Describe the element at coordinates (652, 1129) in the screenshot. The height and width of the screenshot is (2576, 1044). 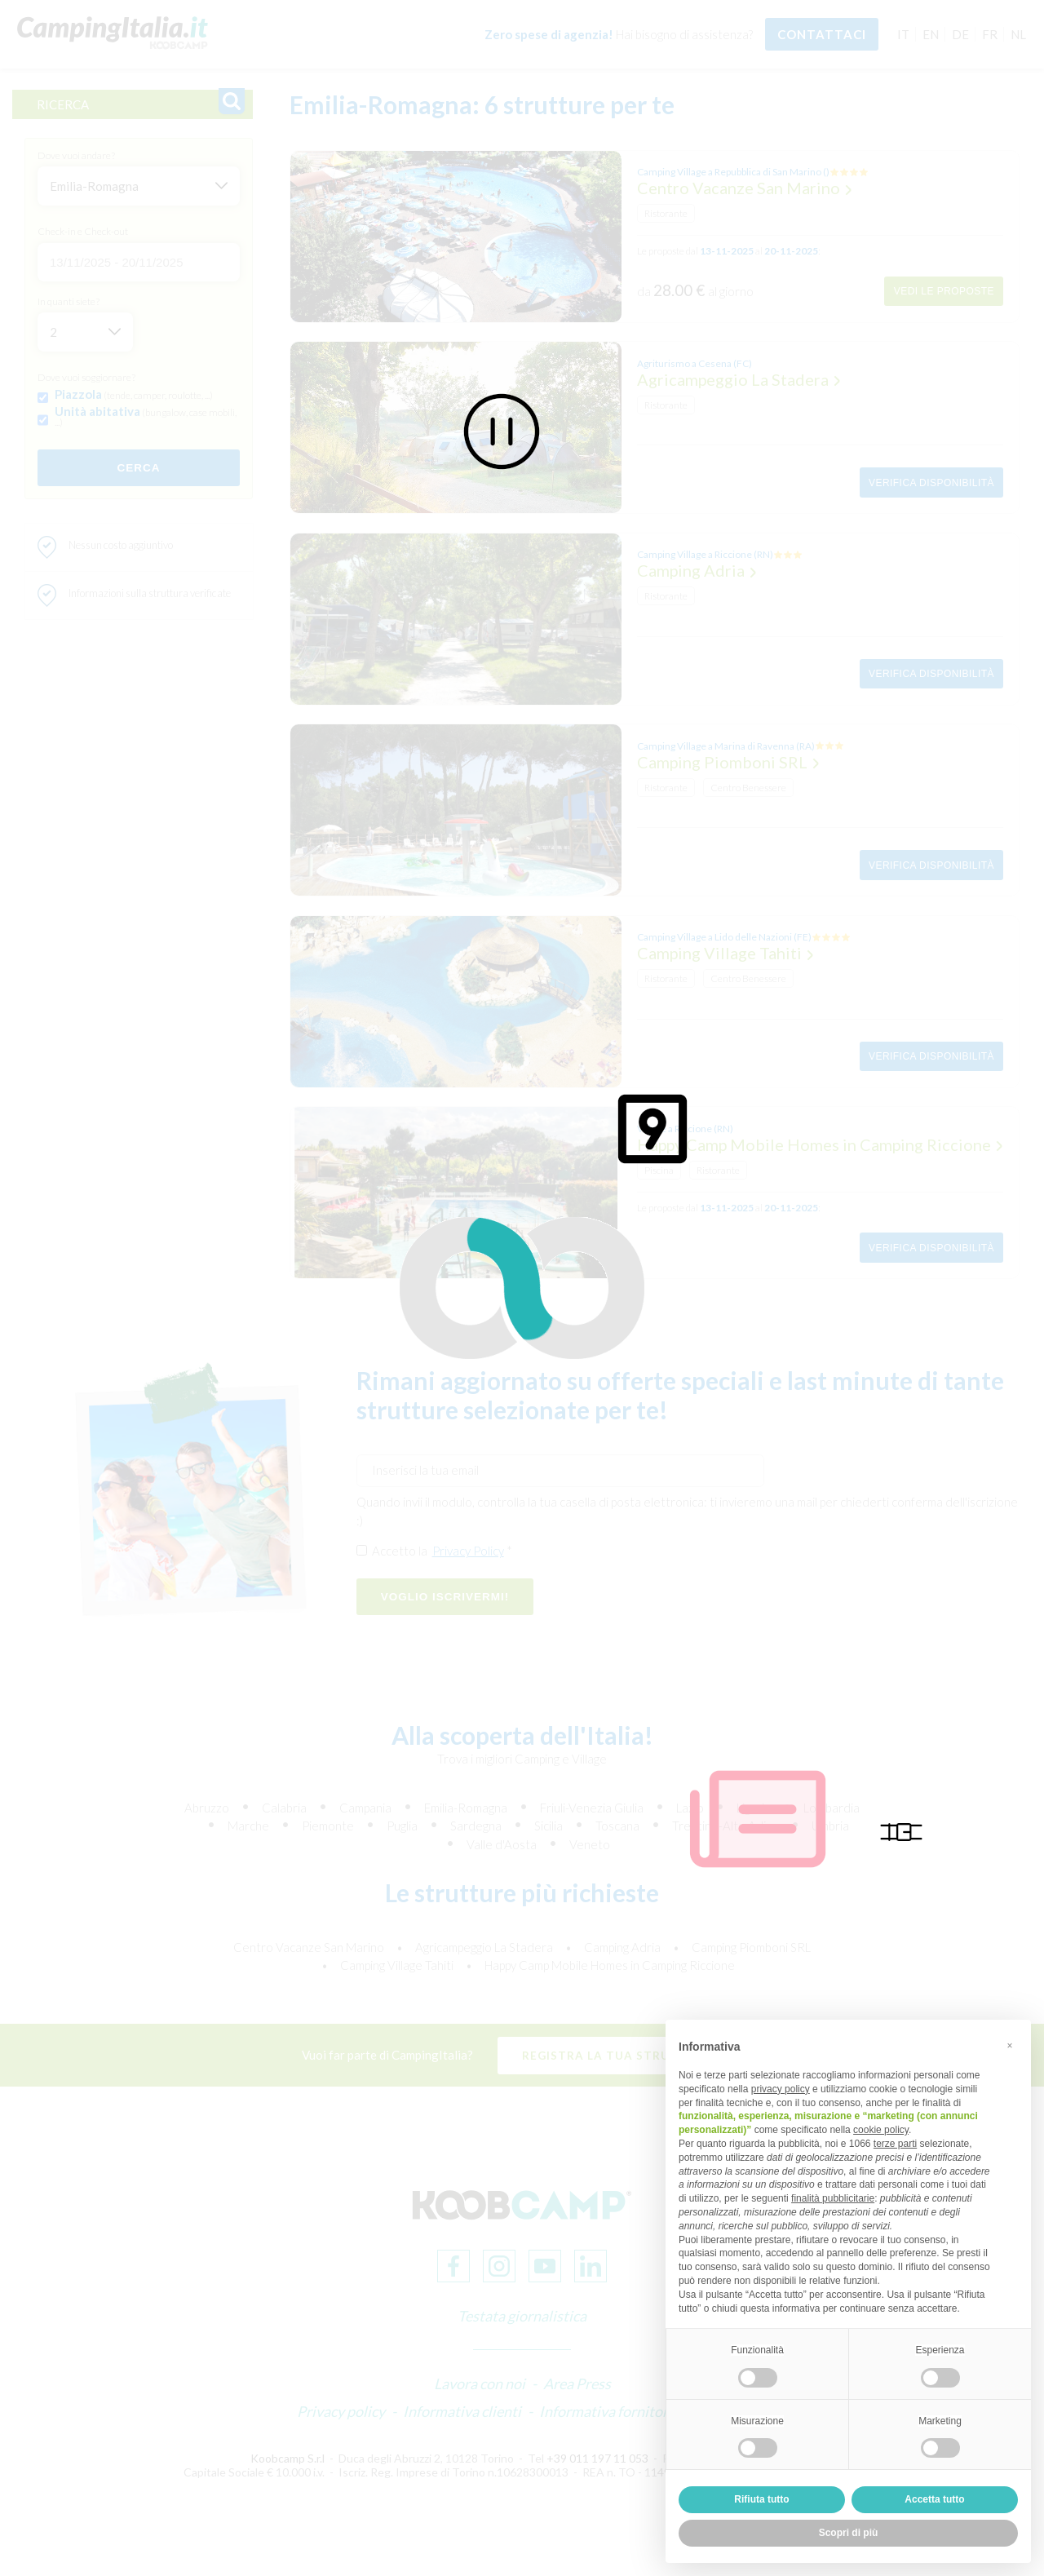
I see `select the number nine` at that location.